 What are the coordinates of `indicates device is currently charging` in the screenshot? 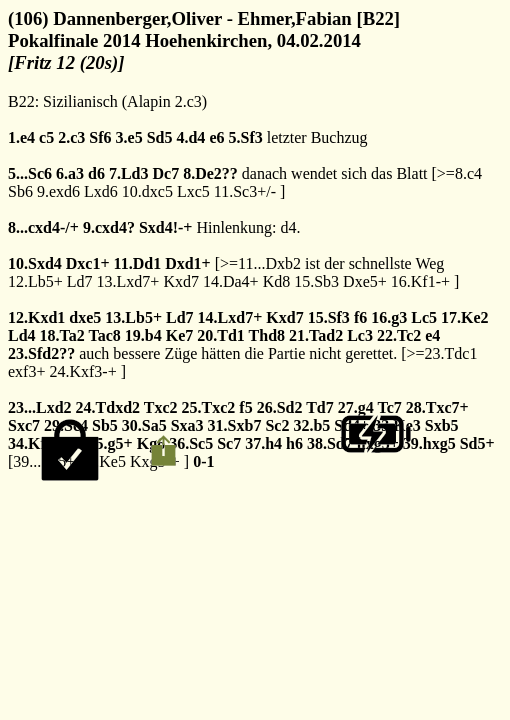 It's located at (376, 434).